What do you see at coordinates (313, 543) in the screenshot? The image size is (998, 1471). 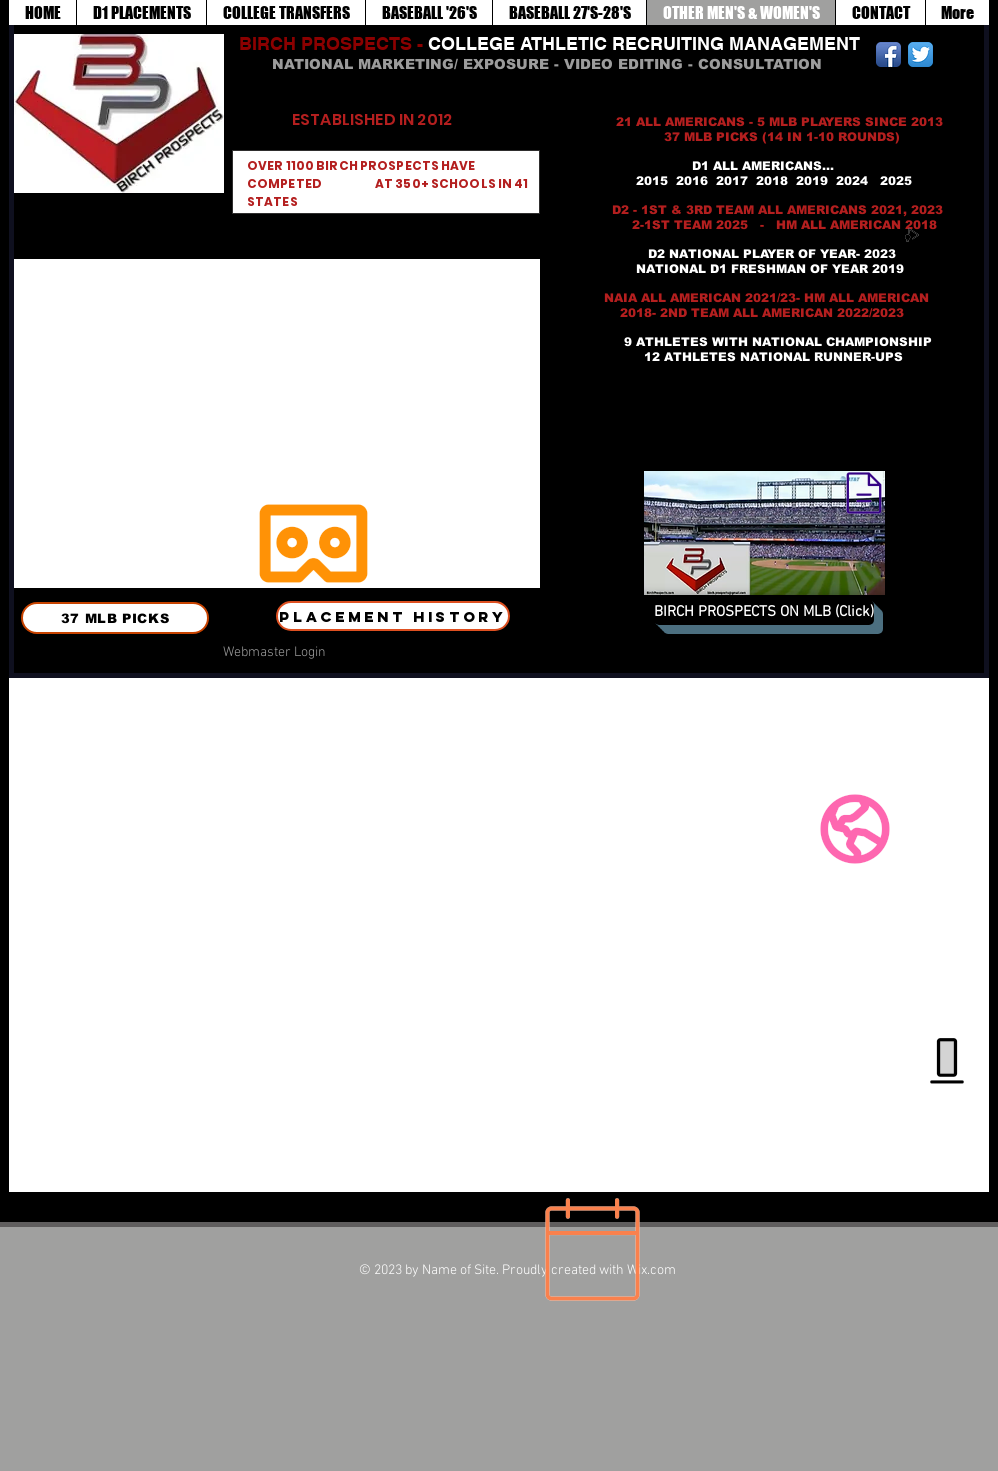 I see `launch google cardboard VR experience` at bounding box center [313, 543].